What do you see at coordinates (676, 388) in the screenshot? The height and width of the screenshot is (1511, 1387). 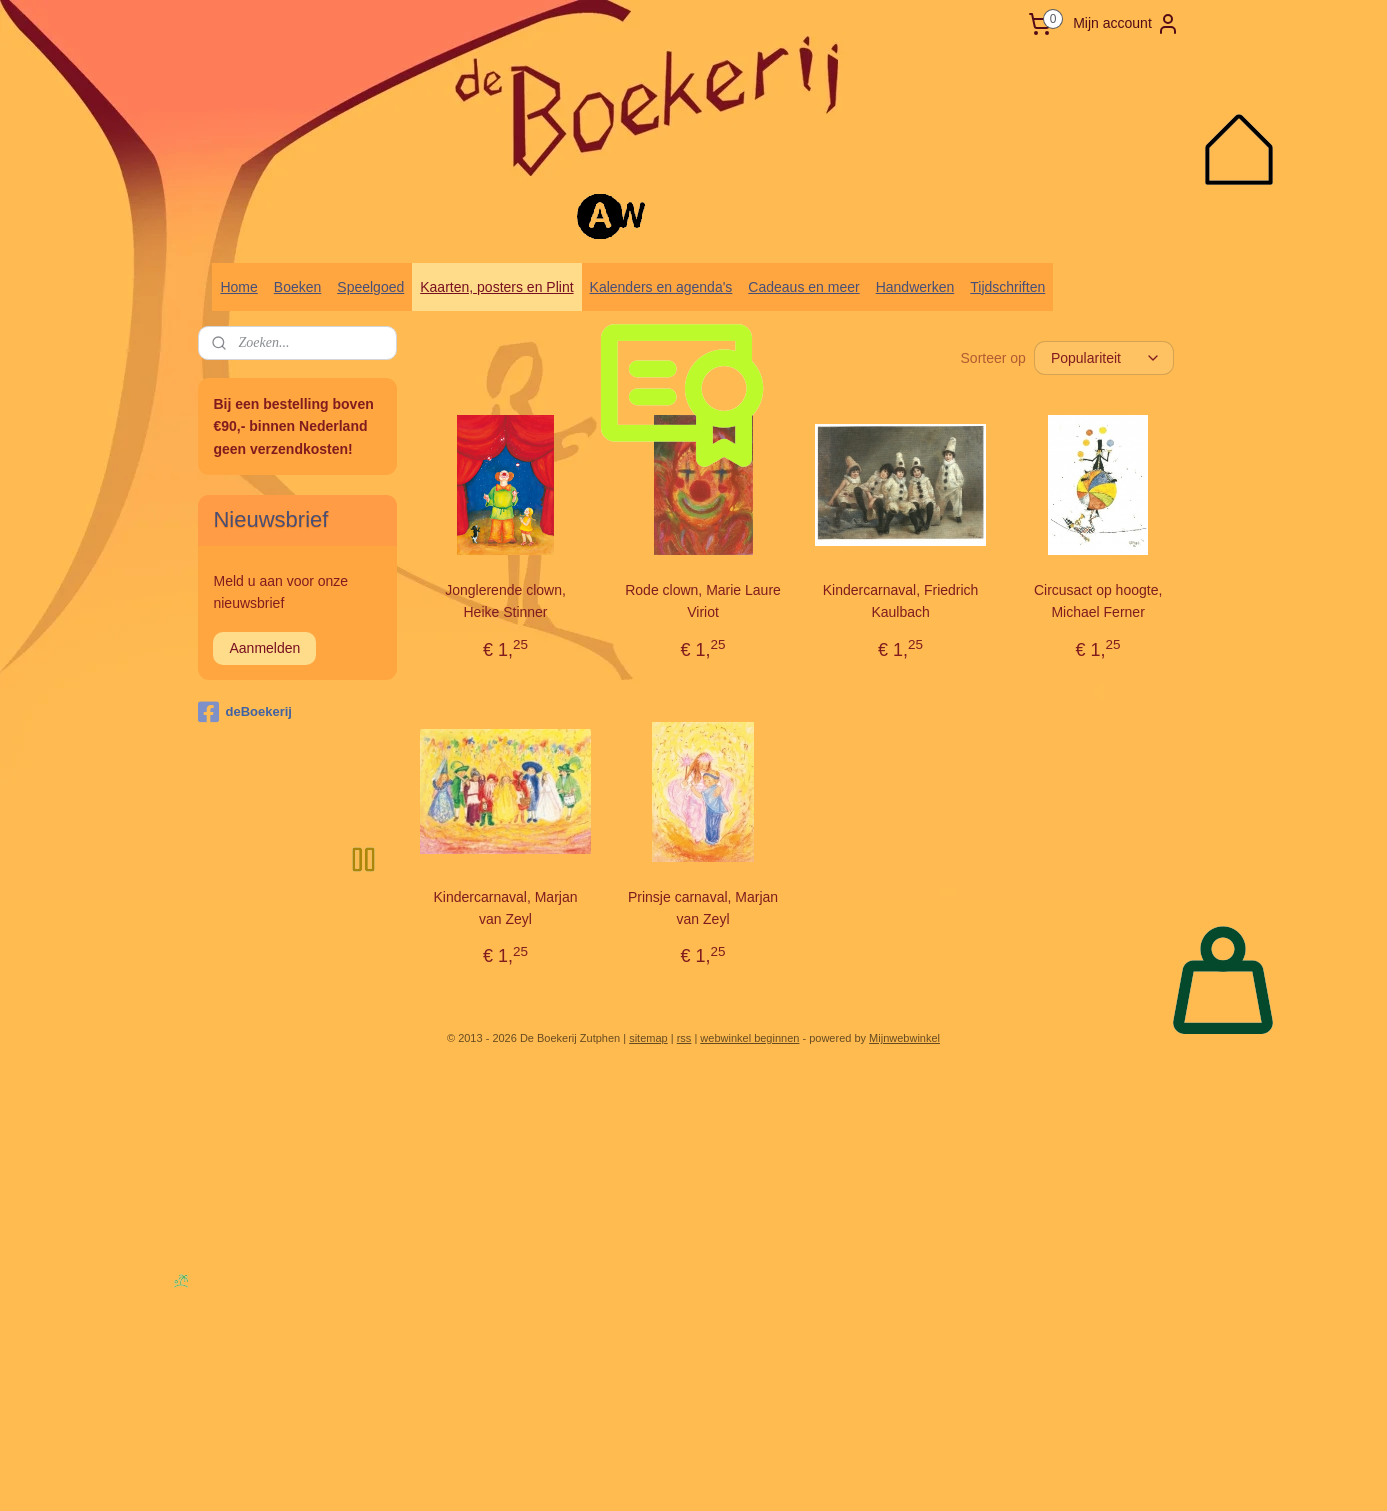 I see `view your certificates or credentials` at bounding box center [676, 388].